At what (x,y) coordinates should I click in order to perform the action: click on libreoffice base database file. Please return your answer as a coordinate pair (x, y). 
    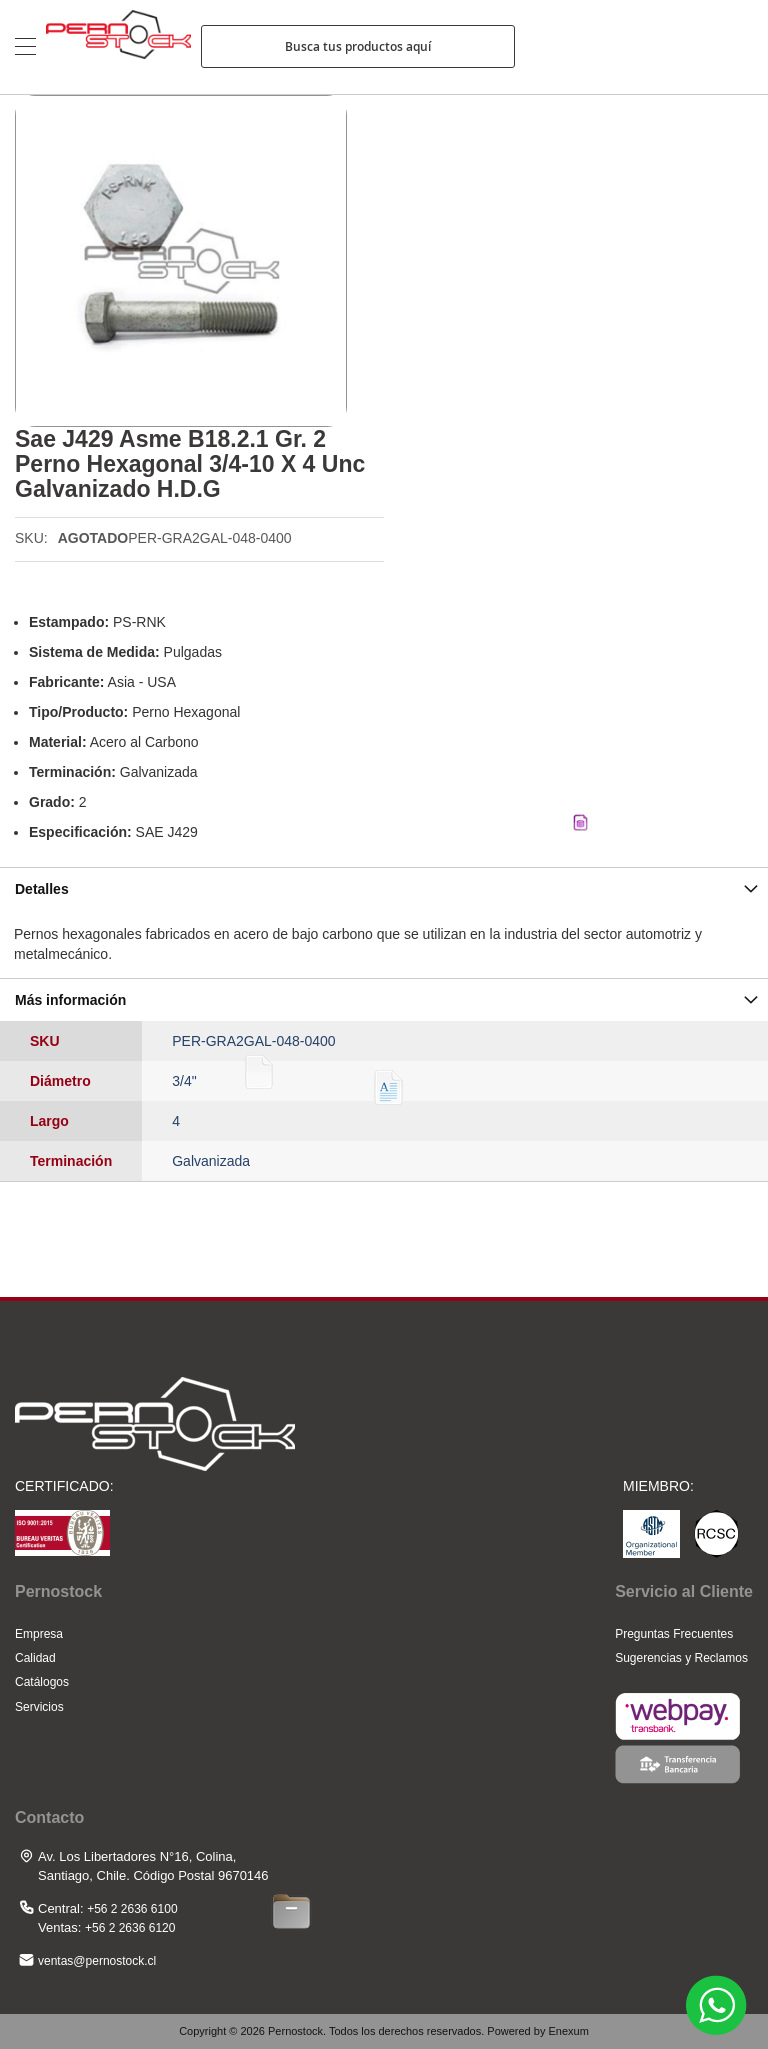
    Looking at the image, I should click on (580, 822).